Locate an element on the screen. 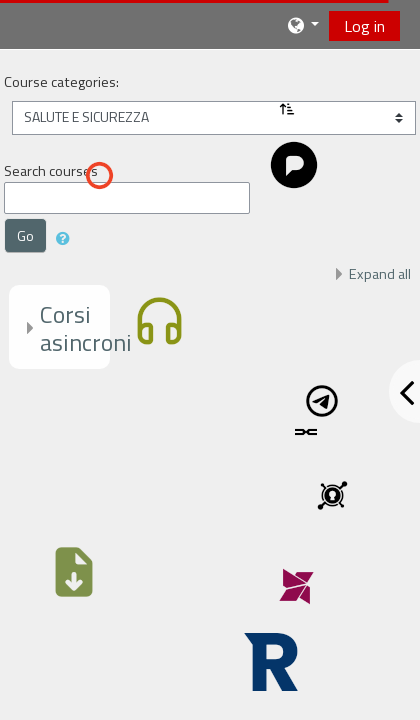 The height and width of the screenshot is (720, 420). open Telegram messaging app is located at coordinates (322, 401).